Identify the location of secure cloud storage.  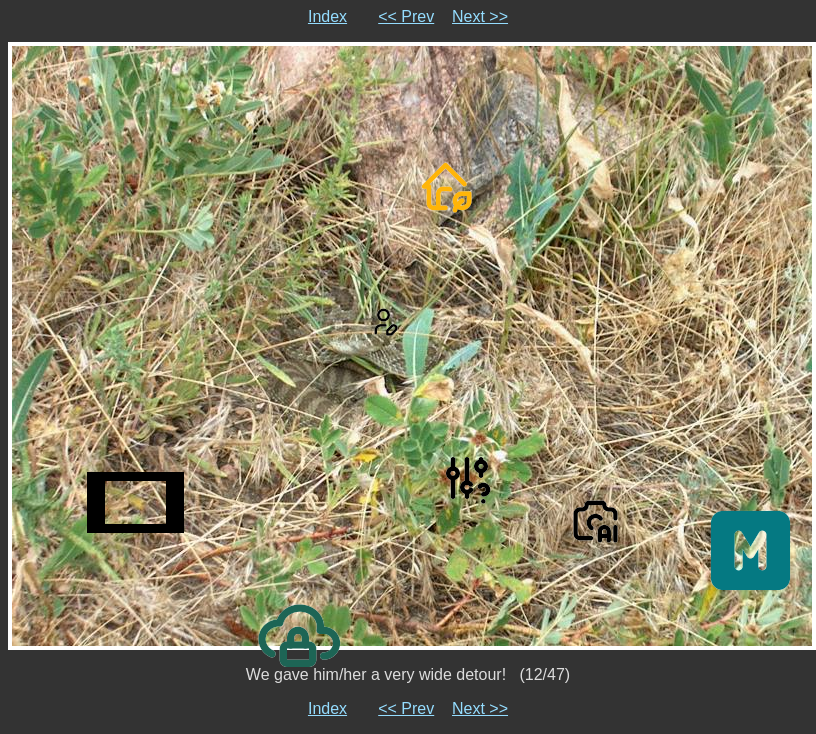
(298, 634).